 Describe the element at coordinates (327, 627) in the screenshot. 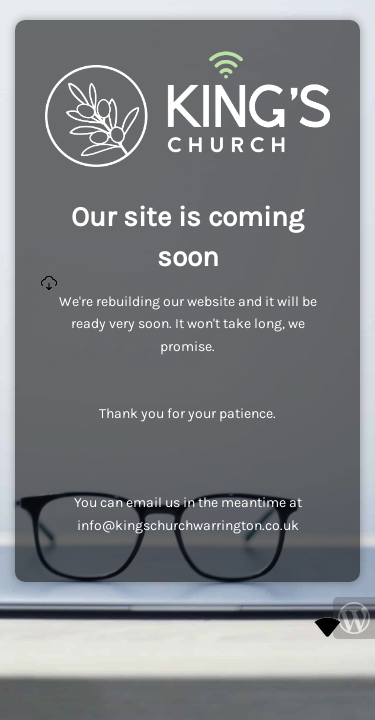

I see `indicates full wifi signal strength` at that location.